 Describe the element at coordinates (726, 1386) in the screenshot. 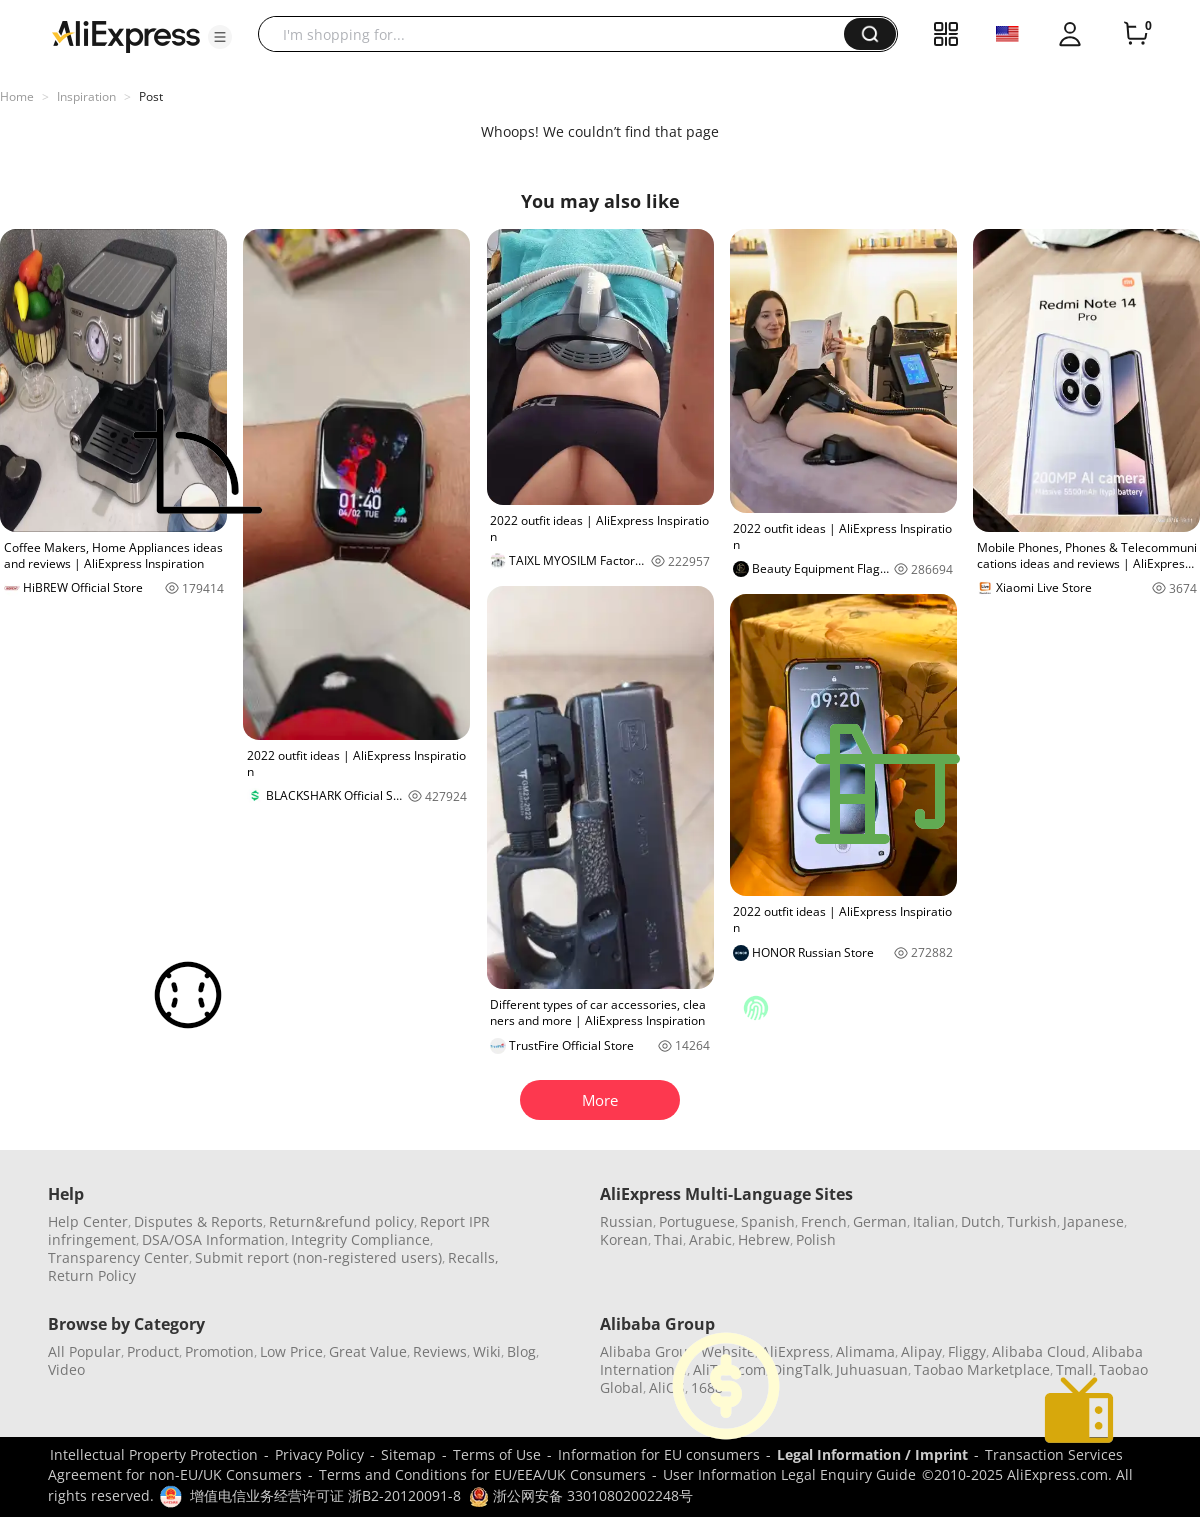

I see `indicates a paid or premium feature` at that location.